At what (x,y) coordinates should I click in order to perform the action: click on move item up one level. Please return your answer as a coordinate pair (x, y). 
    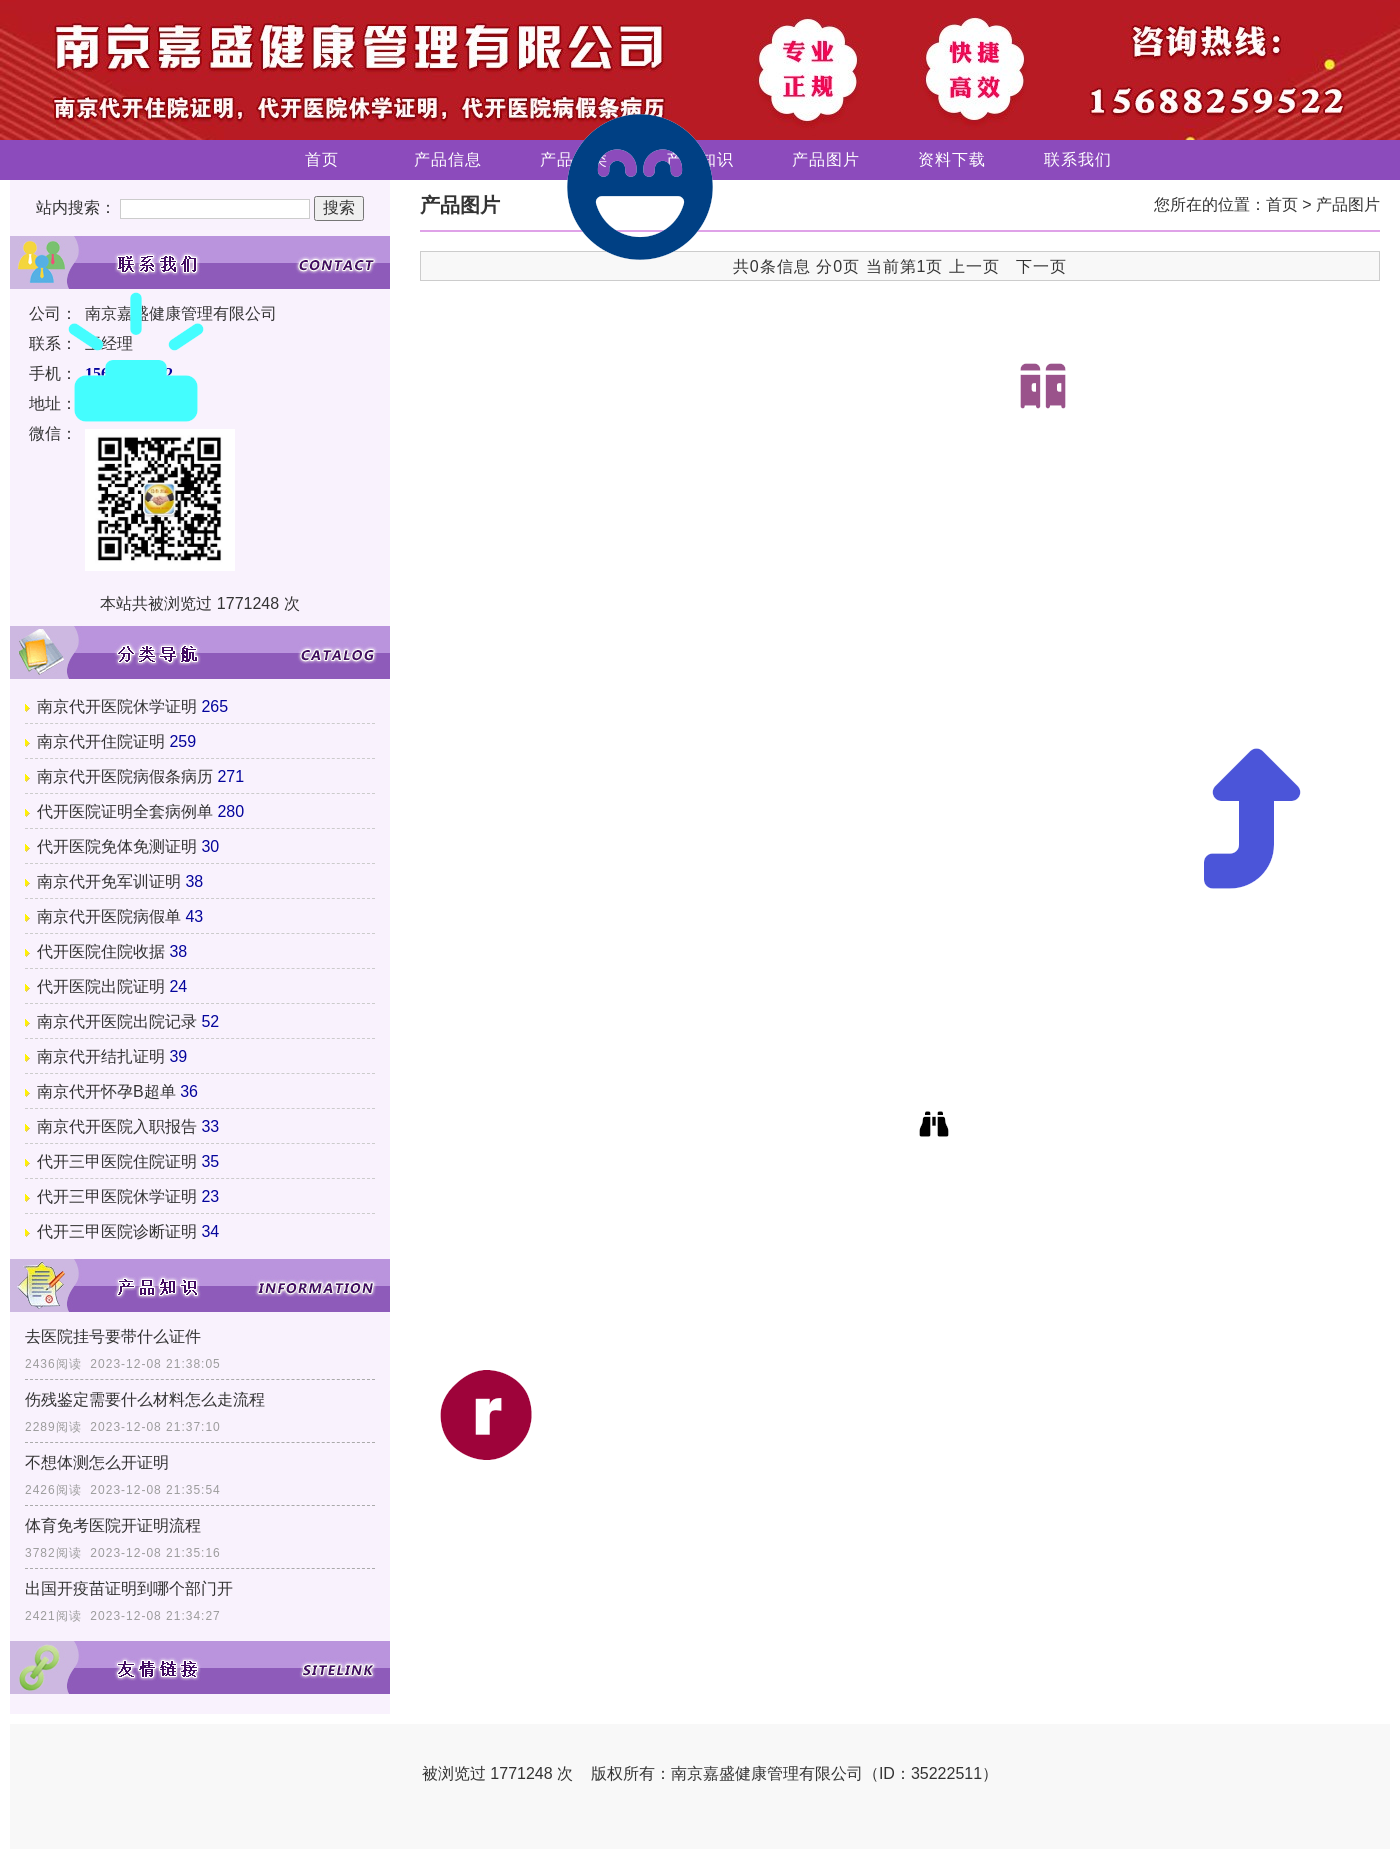
    Looking at the image, I should click on (1256, 818).